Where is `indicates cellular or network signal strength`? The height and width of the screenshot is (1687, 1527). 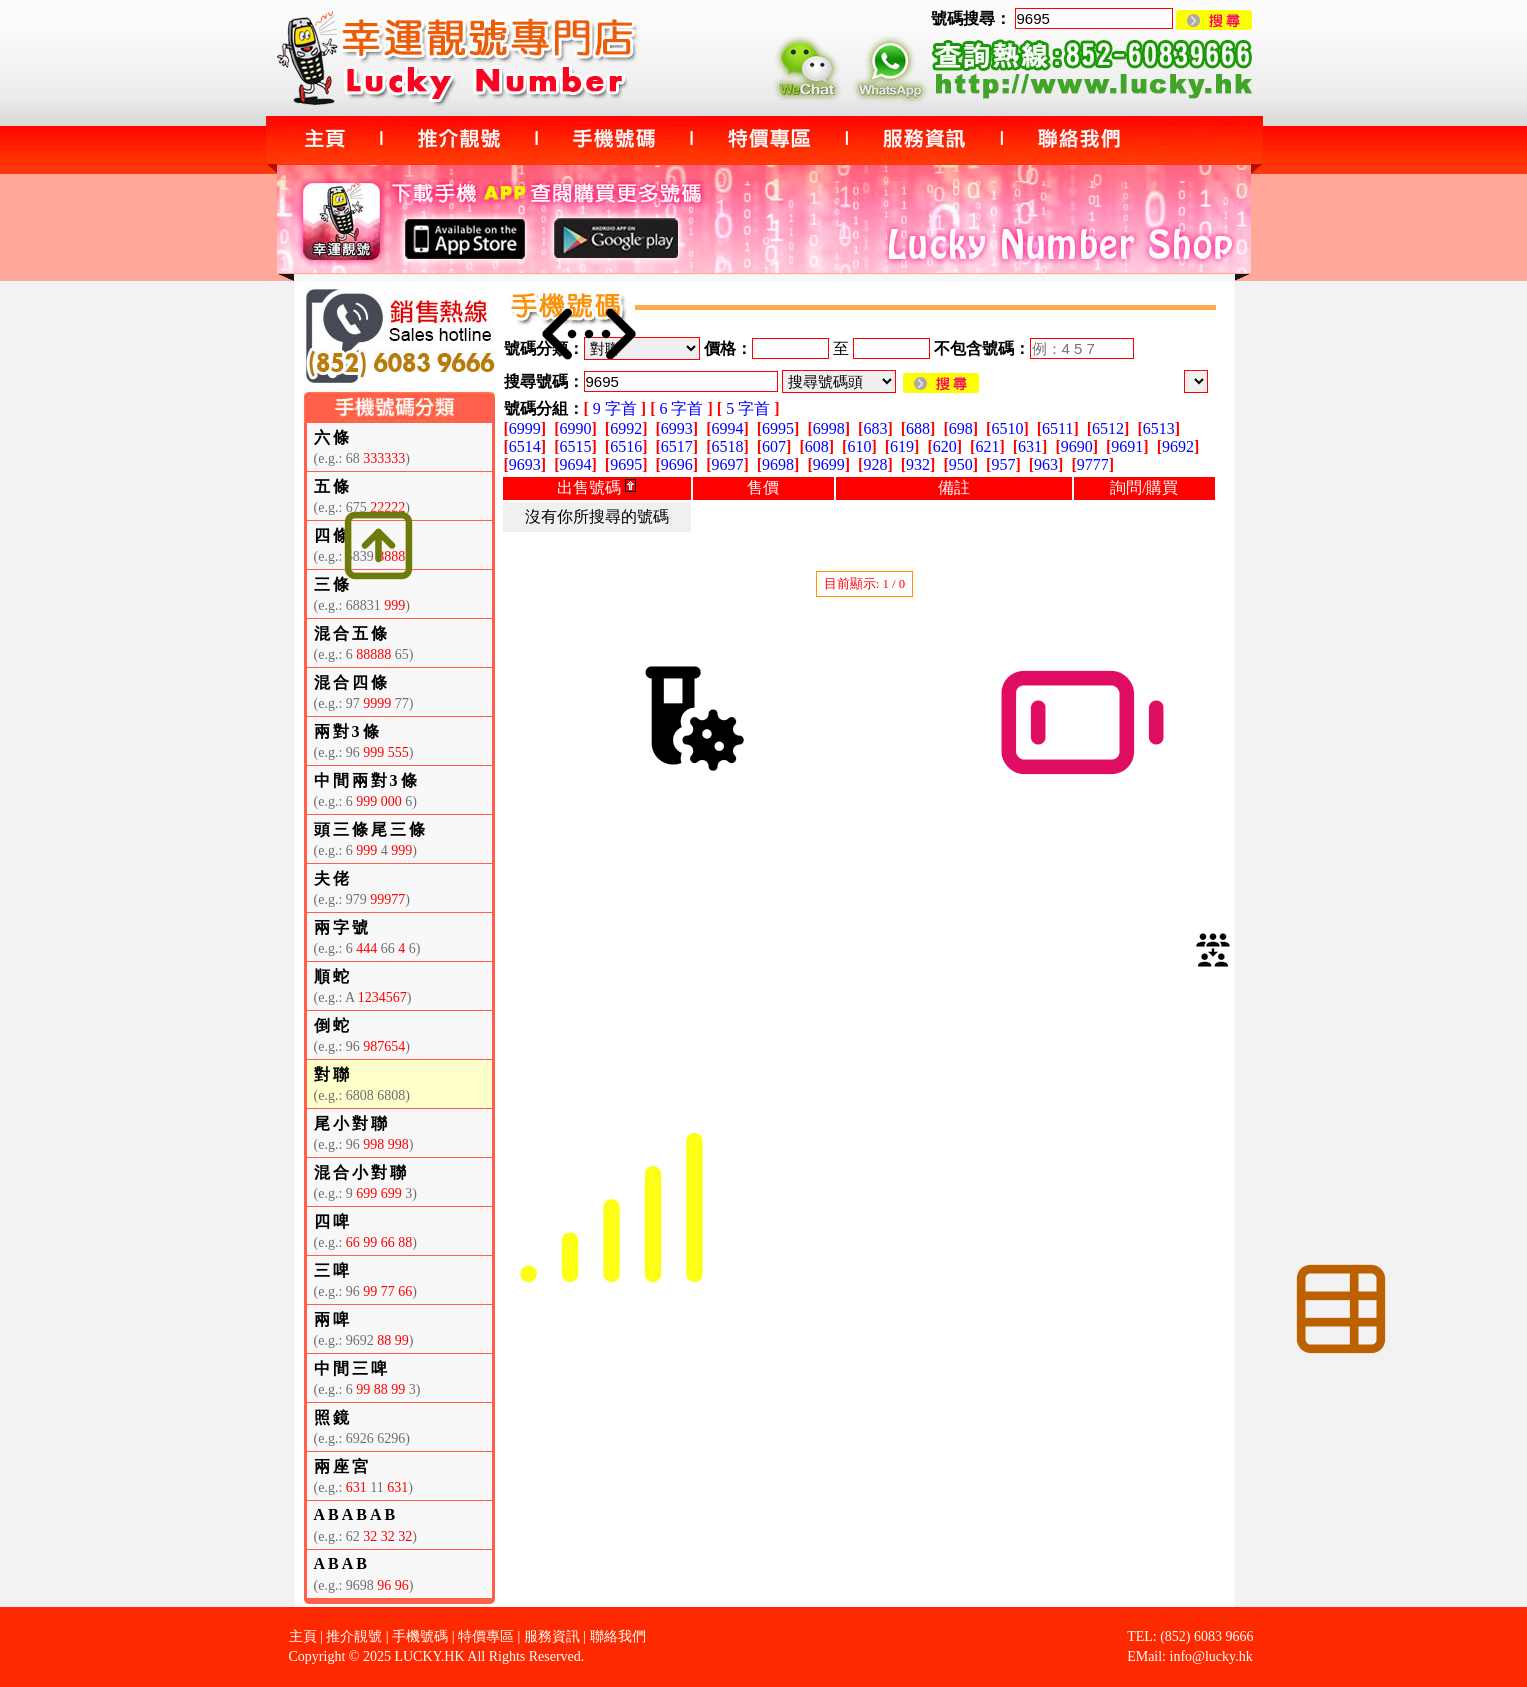
indicates cellular or network signal strength is located at coordinates (611, 1207).